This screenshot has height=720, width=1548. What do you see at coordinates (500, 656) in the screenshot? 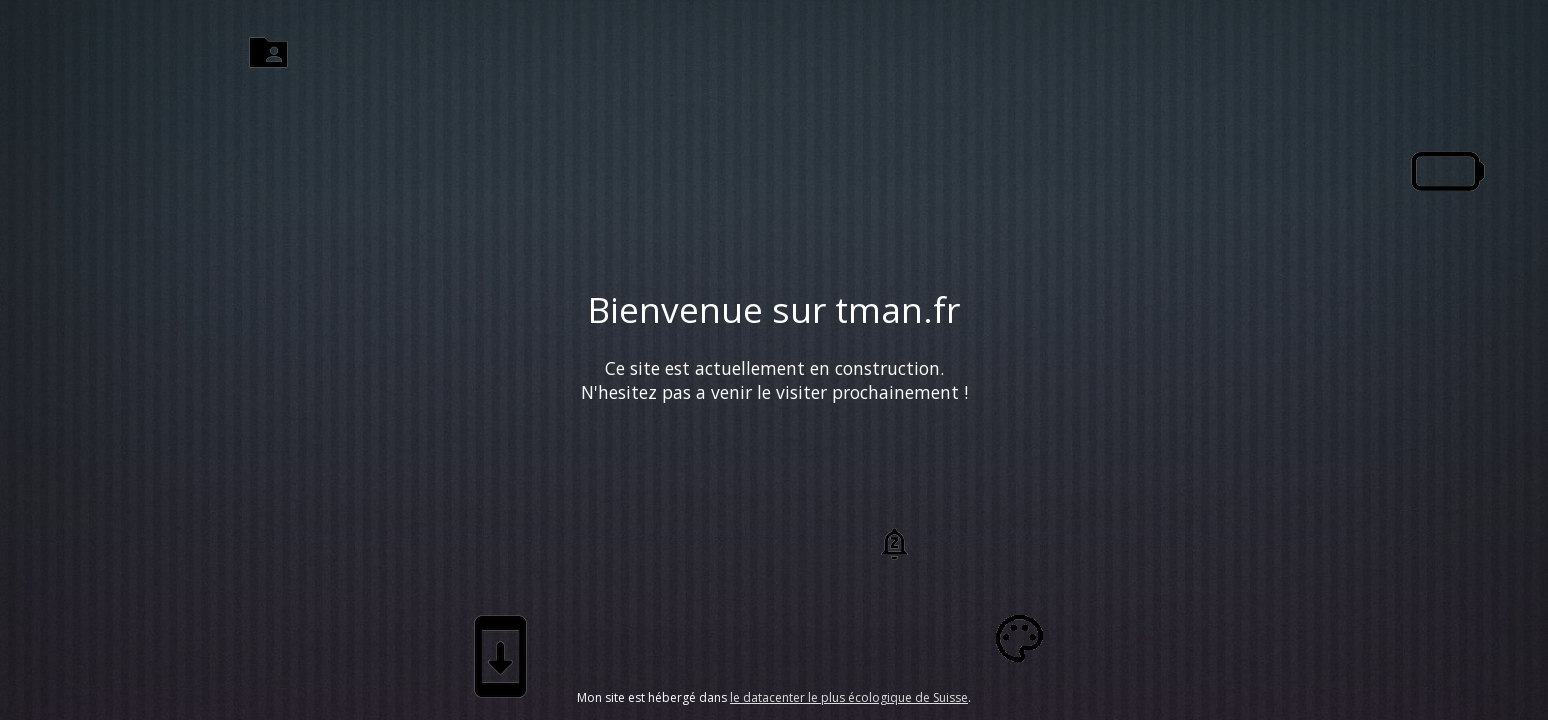
I see `download a system update to your device` at bounding box center [500, 656].